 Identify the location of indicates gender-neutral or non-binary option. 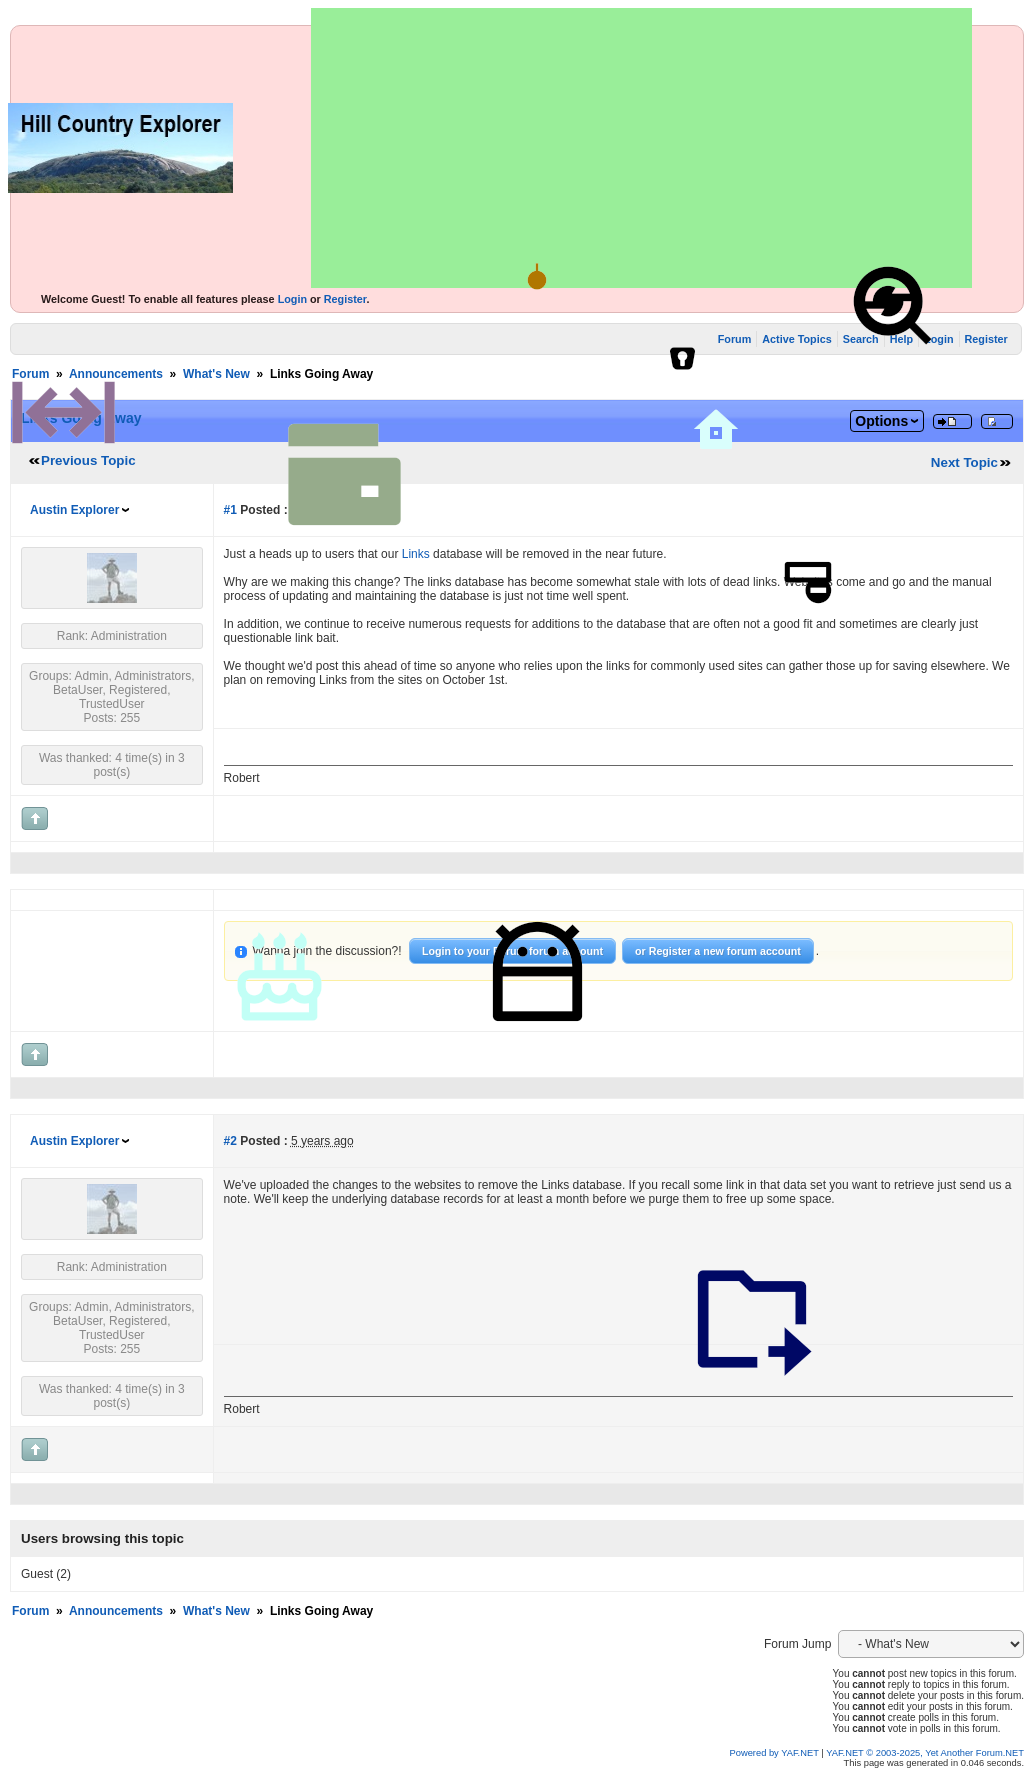
(537, 277).